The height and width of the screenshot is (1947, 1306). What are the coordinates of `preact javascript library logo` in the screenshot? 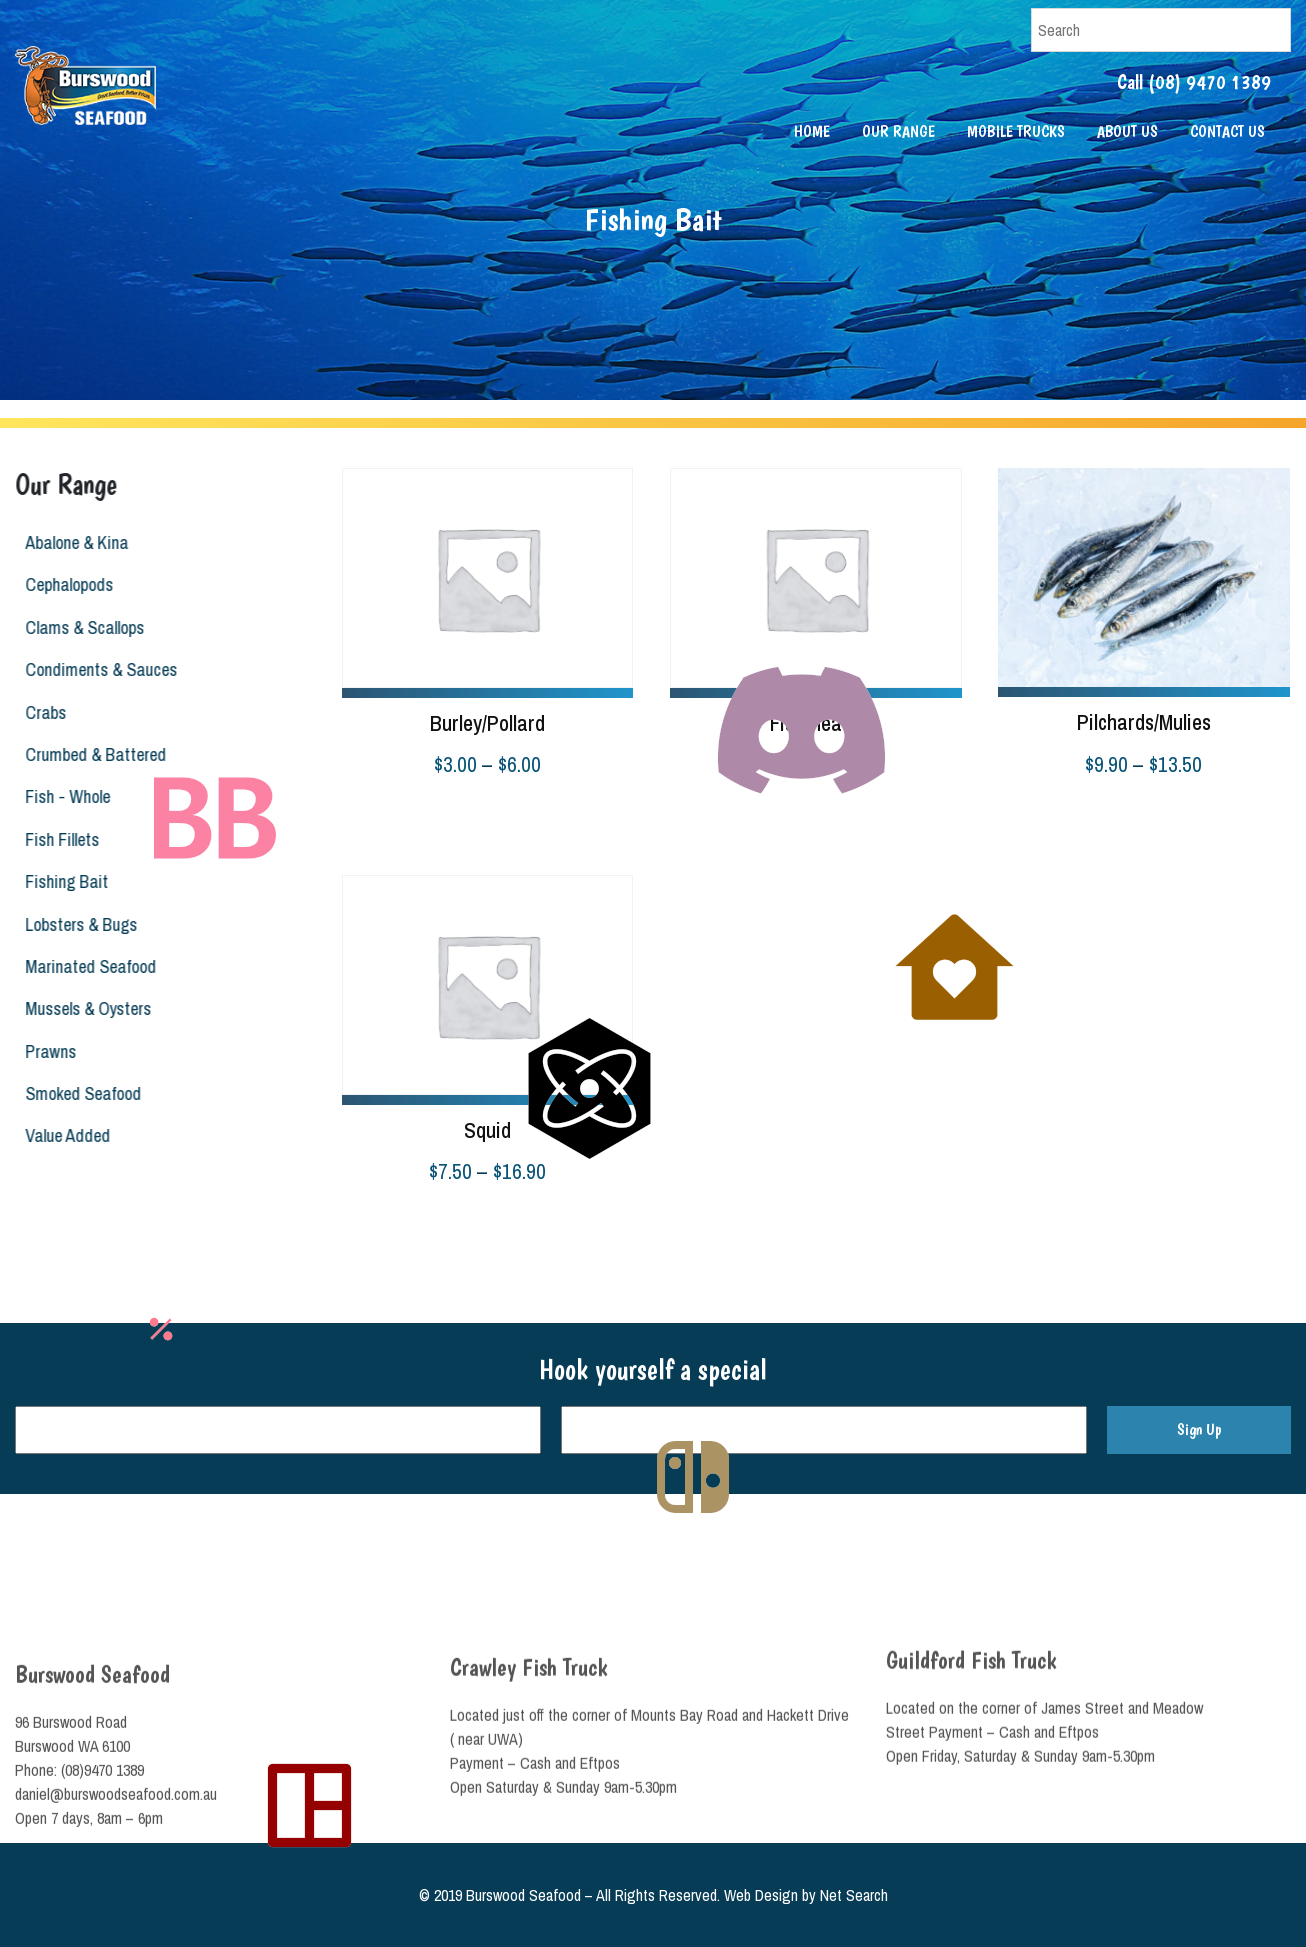 It's located at (589, 1088).